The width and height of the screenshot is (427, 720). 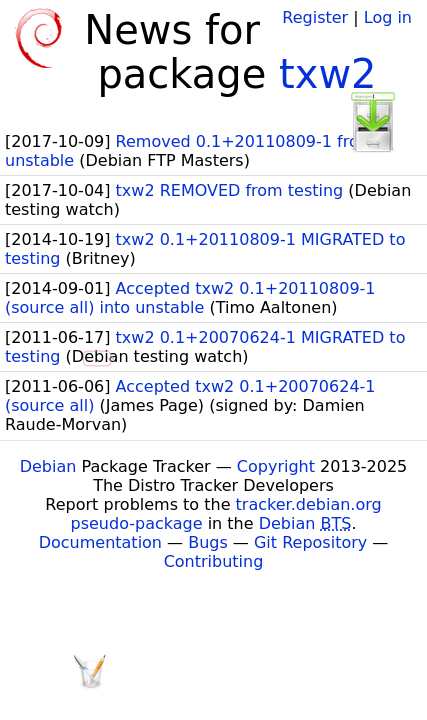 What do you see at coordinates (90, 670) in the screenshot?
I see `access office and productivity applications` at bounding box center [90, 670].